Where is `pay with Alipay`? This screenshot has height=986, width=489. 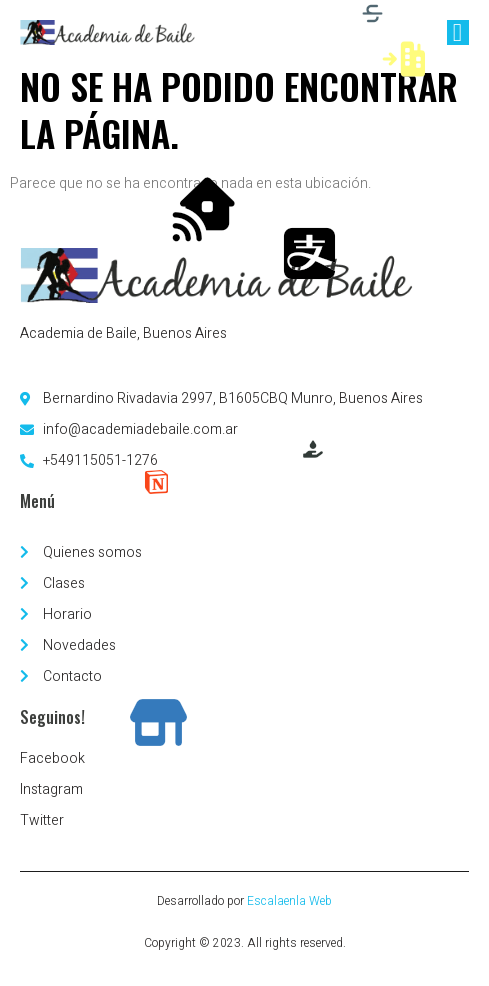
pay with Alipay is located at coordinates (309, 253).